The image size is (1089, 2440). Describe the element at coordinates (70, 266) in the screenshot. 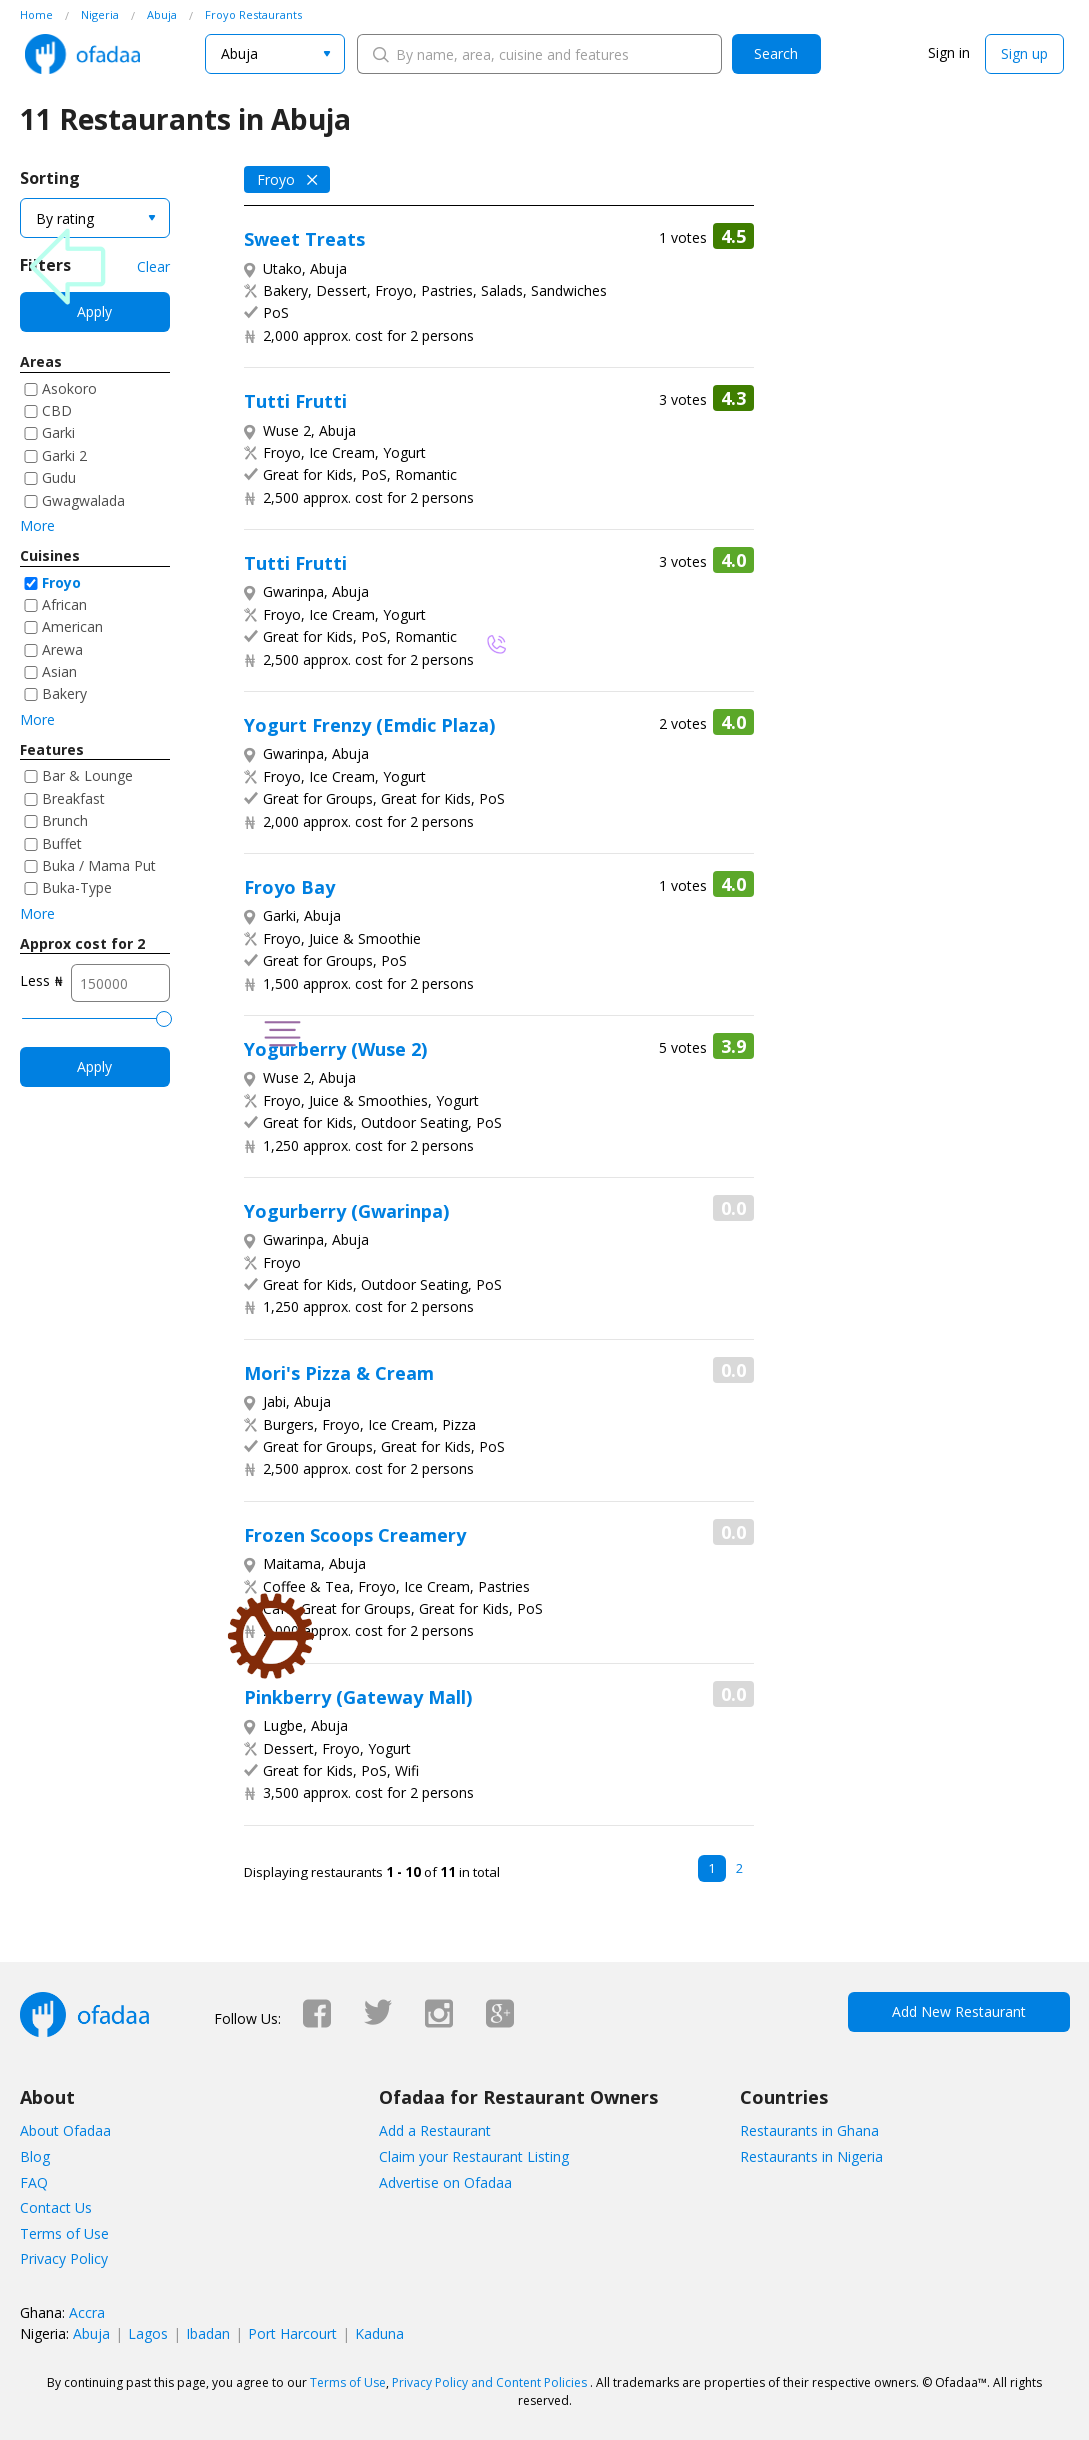

I see `go back to the previous screen` at that location.